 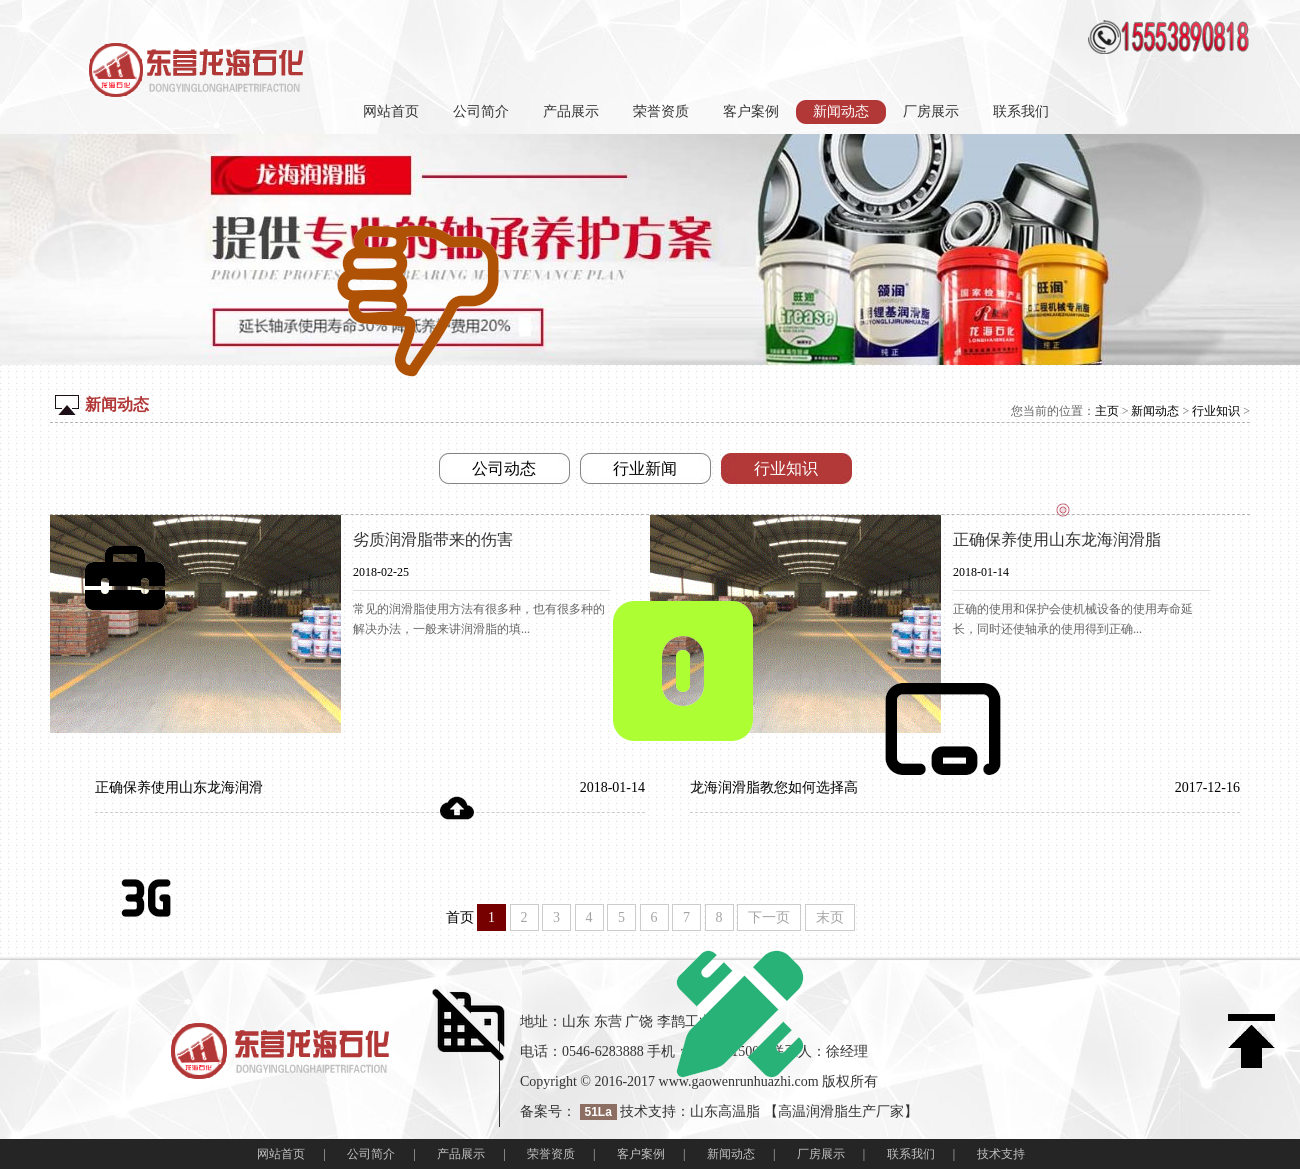 What do you see at coordinates (740, 1014) in the screenshot?
I see `access design or editing tools` at bounding box center [740, 1014].